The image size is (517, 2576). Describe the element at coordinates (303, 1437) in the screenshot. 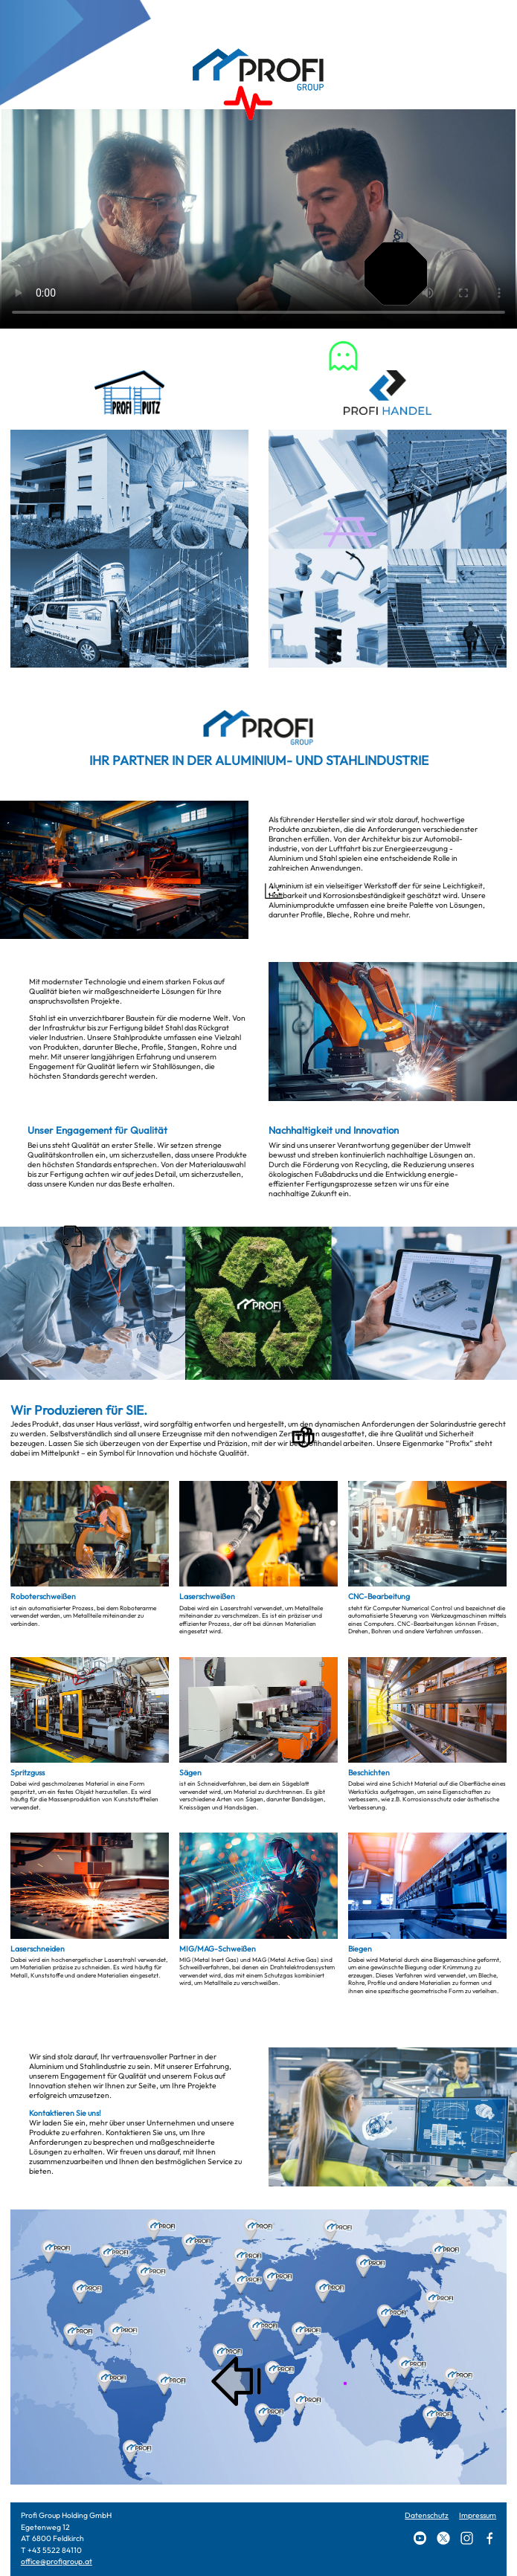

I see `open Microsoft Teams` at that location.